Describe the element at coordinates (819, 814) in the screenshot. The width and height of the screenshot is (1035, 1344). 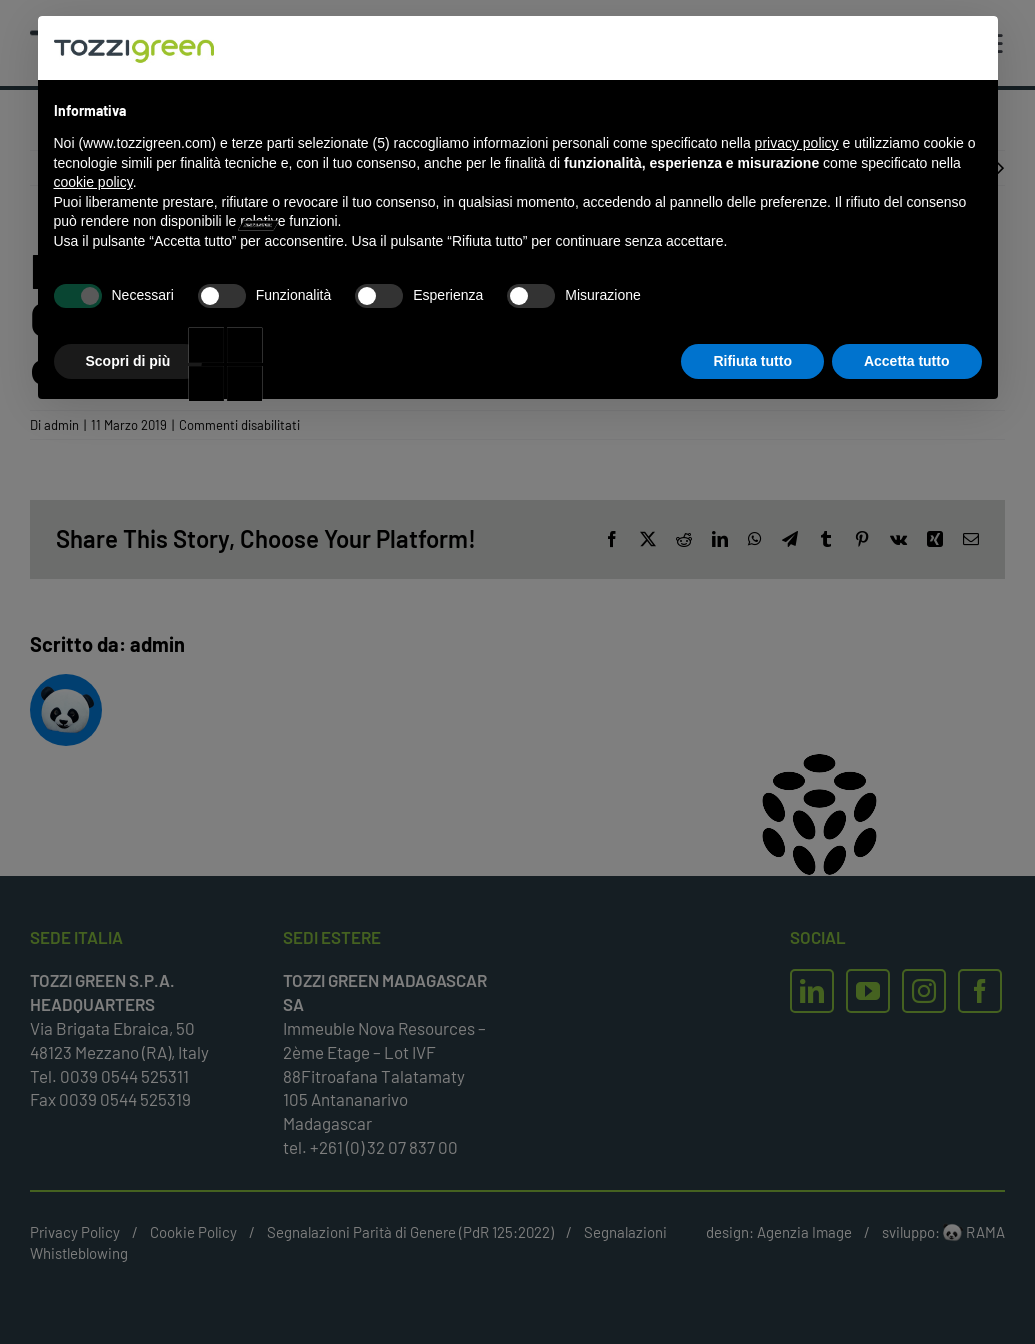
I see `open pulumi infrastructure as code dashboard` at that location.